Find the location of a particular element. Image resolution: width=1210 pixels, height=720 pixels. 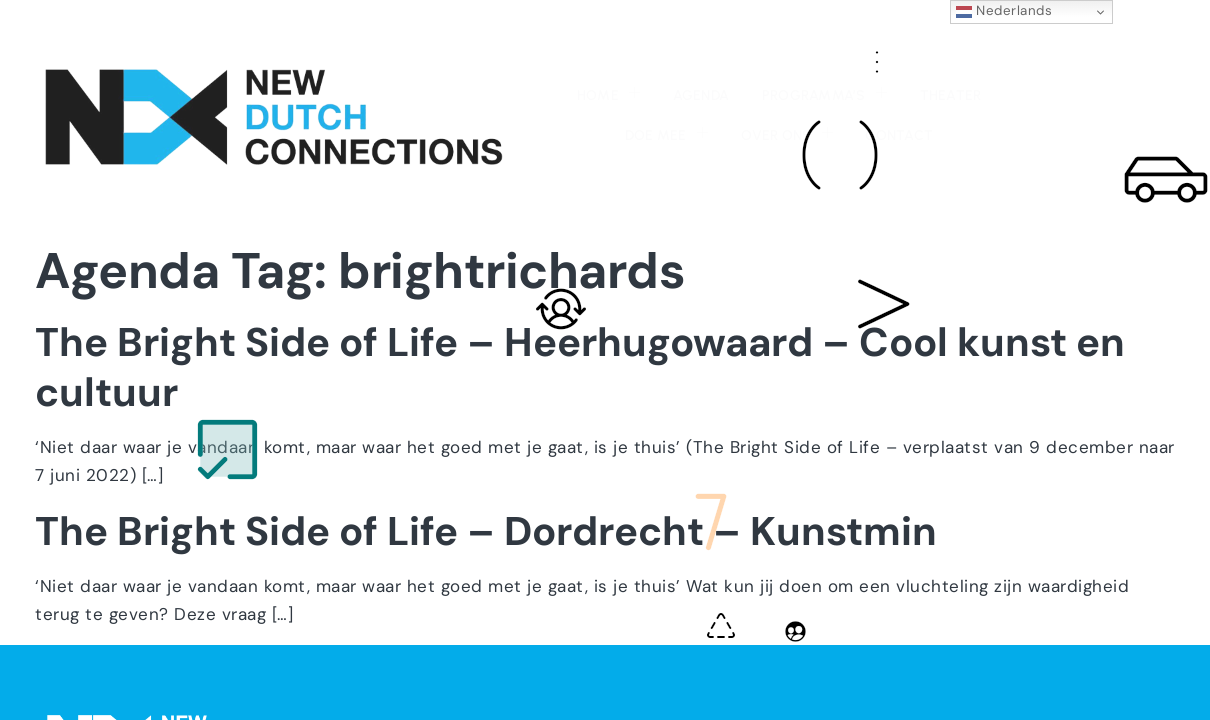

navigate to the next item or page is located at coordinates (880, 304).